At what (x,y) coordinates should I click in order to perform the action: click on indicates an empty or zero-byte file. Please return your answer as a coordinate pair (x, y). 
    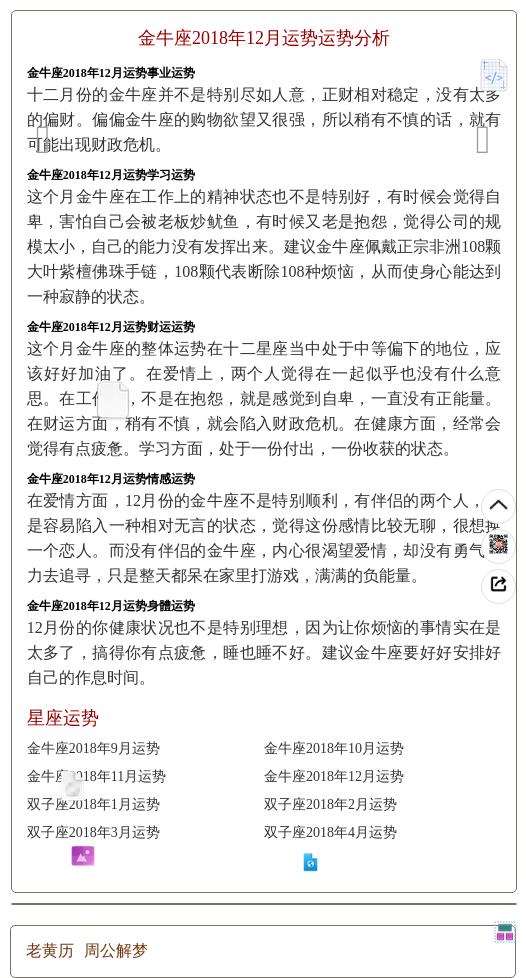
    Looking at the image, I should click on (113, 400).